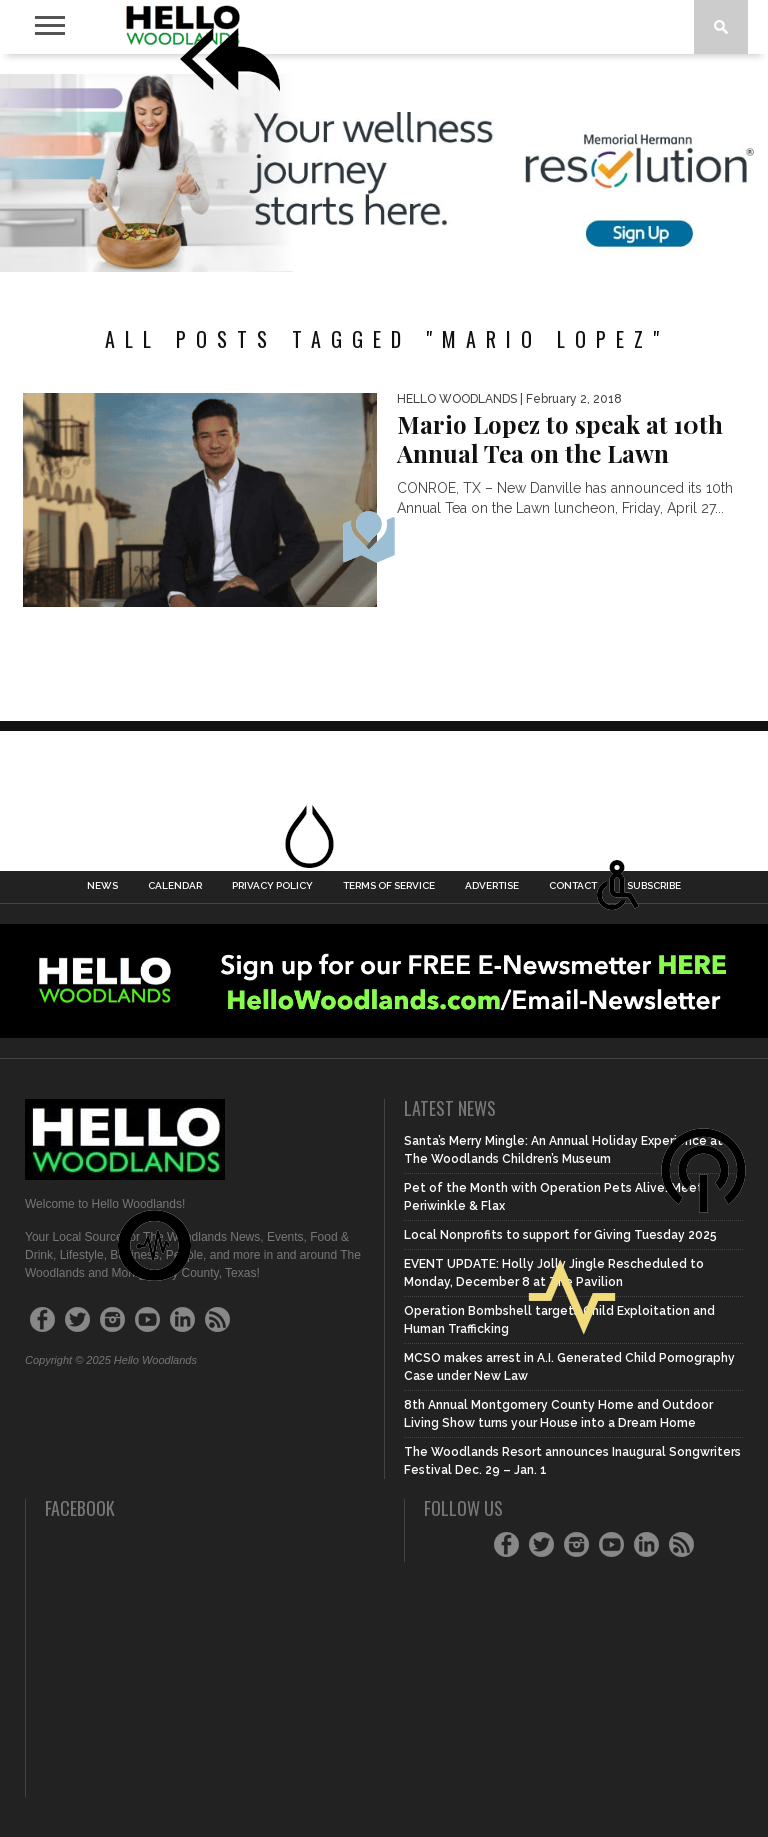 The height and width of the screenshot is (1837, 768). Describe the element at coordinates (230, 59) in the screenshot. I see `reply to all recipients` at that location.